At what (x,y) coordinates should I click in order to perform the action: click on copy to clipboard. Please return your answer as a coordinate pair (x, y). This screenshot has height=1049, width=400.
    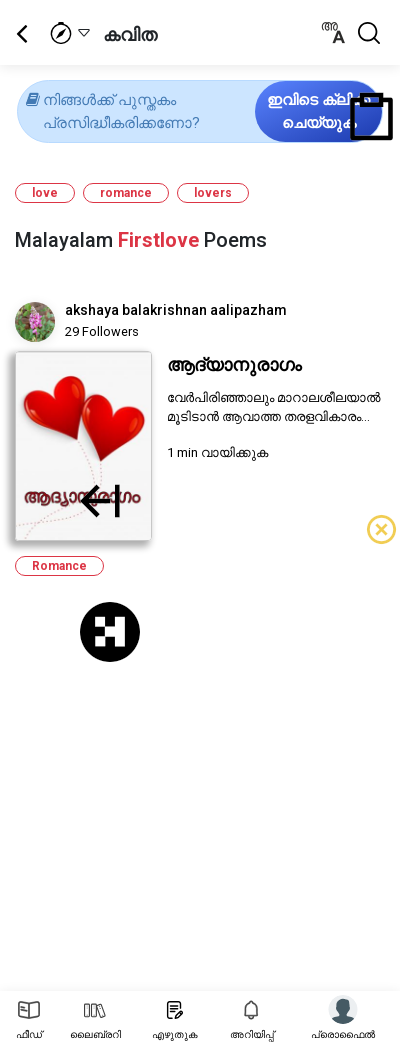
    Looking at the image, I should click on (371, 116).